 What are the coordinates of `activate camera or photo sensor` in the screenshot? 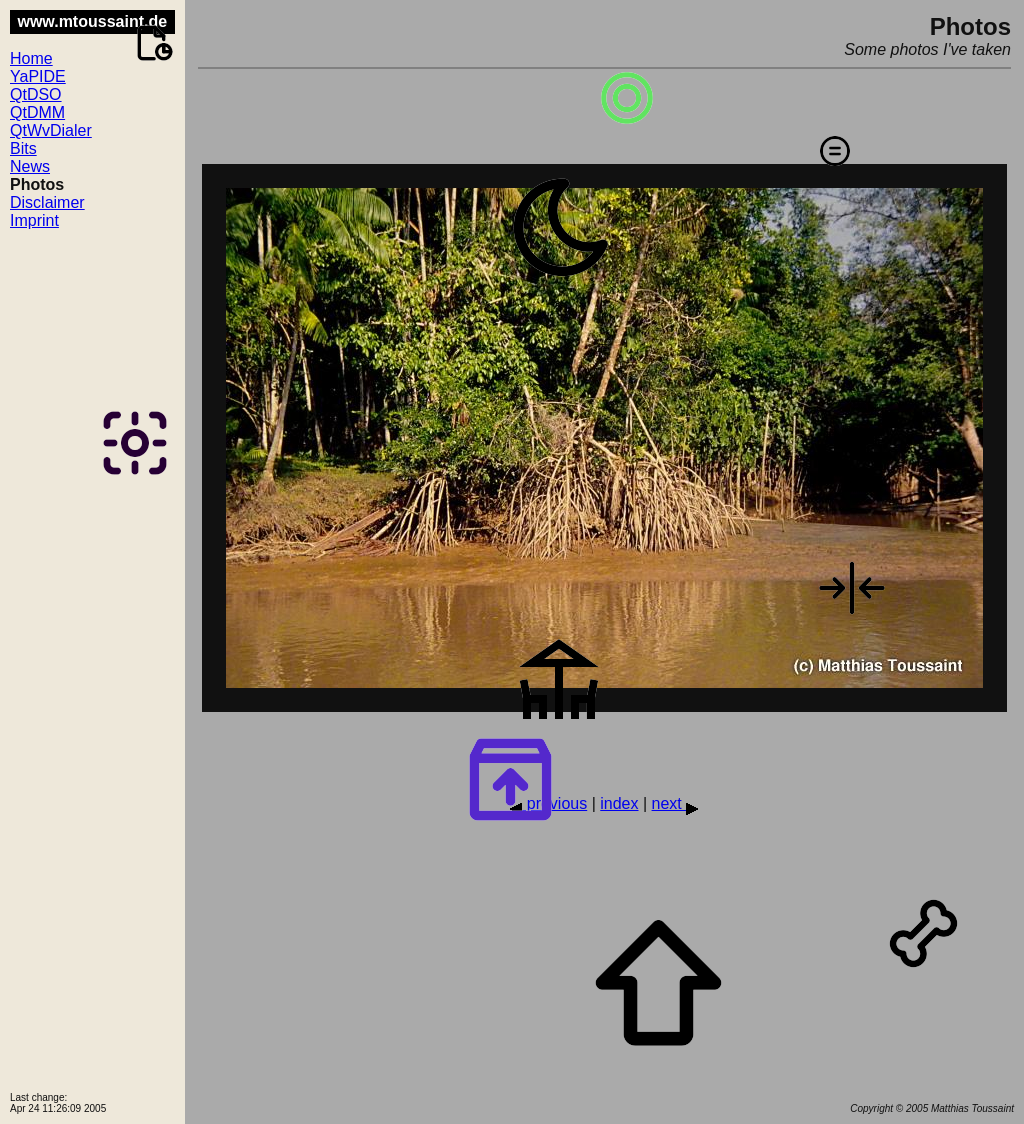 It's located at (135, 443).